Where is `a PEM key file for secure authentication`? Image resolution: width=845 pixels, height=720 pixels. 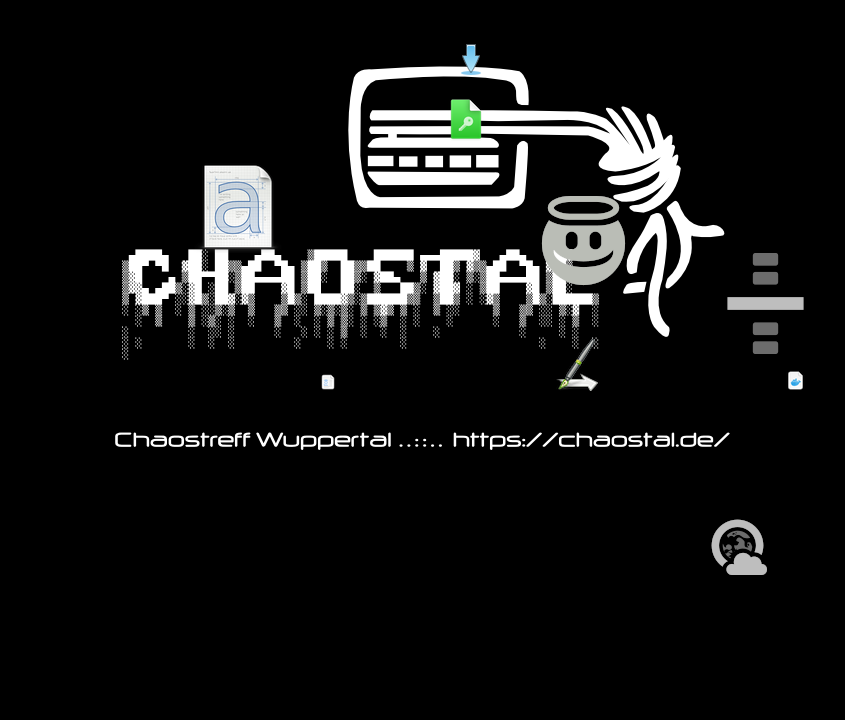 a PEM key file for secure authentication is located at coordinates (466, 120).